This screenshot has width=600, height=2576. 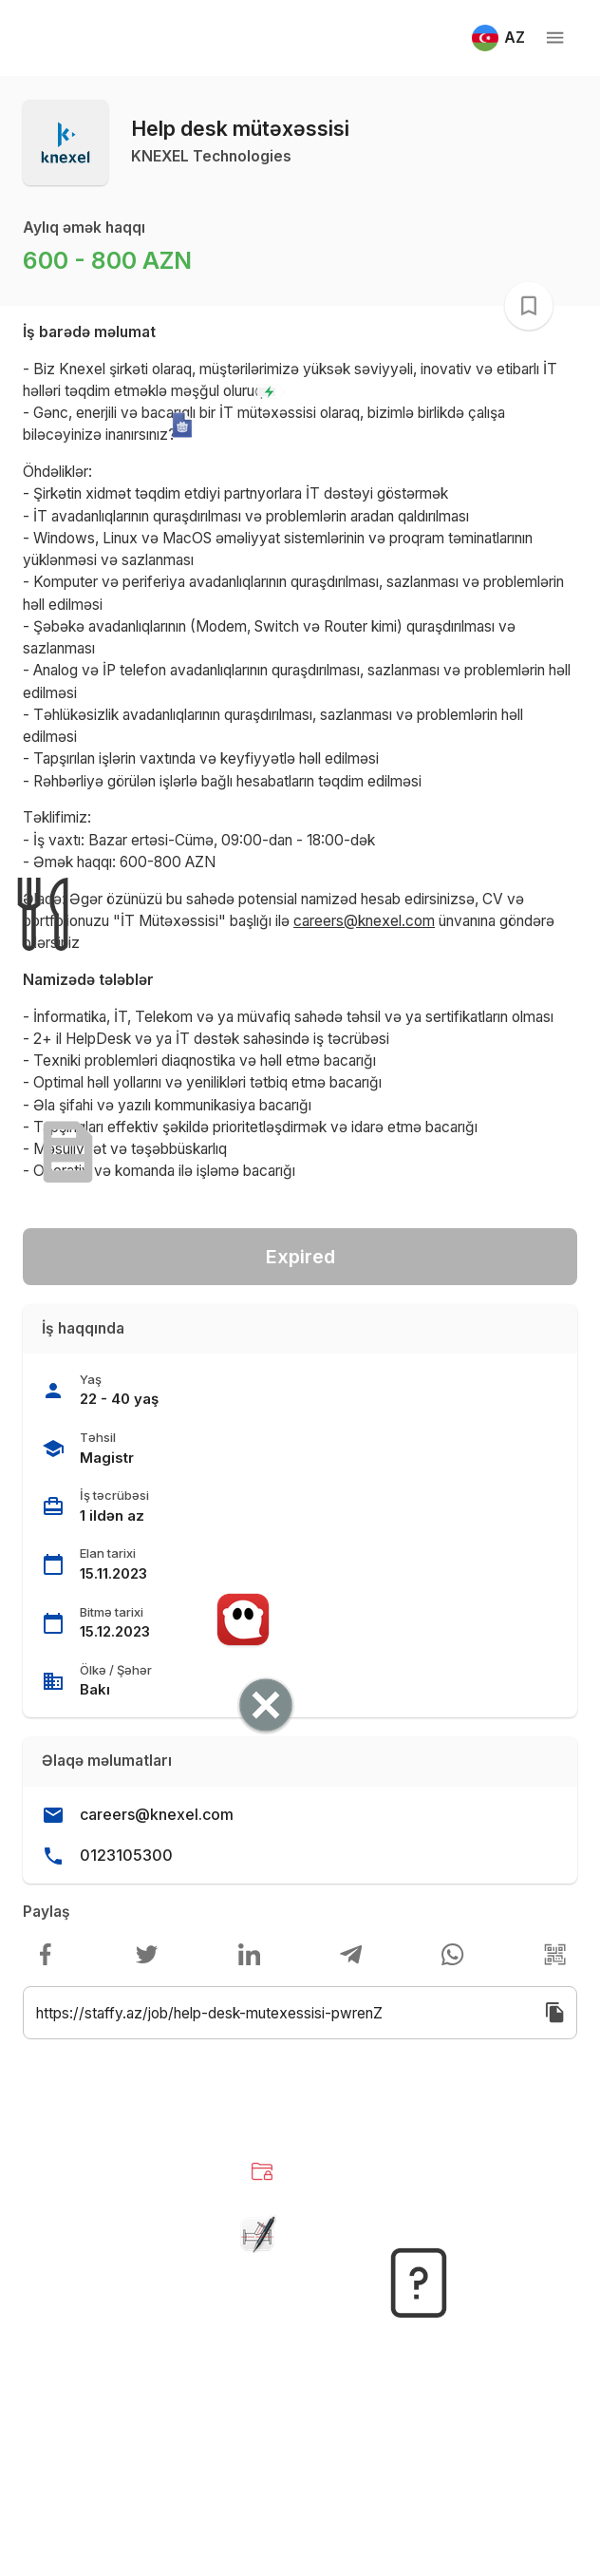 I want to click on encrypted vault folder access error, so click(x=262, y=2171).